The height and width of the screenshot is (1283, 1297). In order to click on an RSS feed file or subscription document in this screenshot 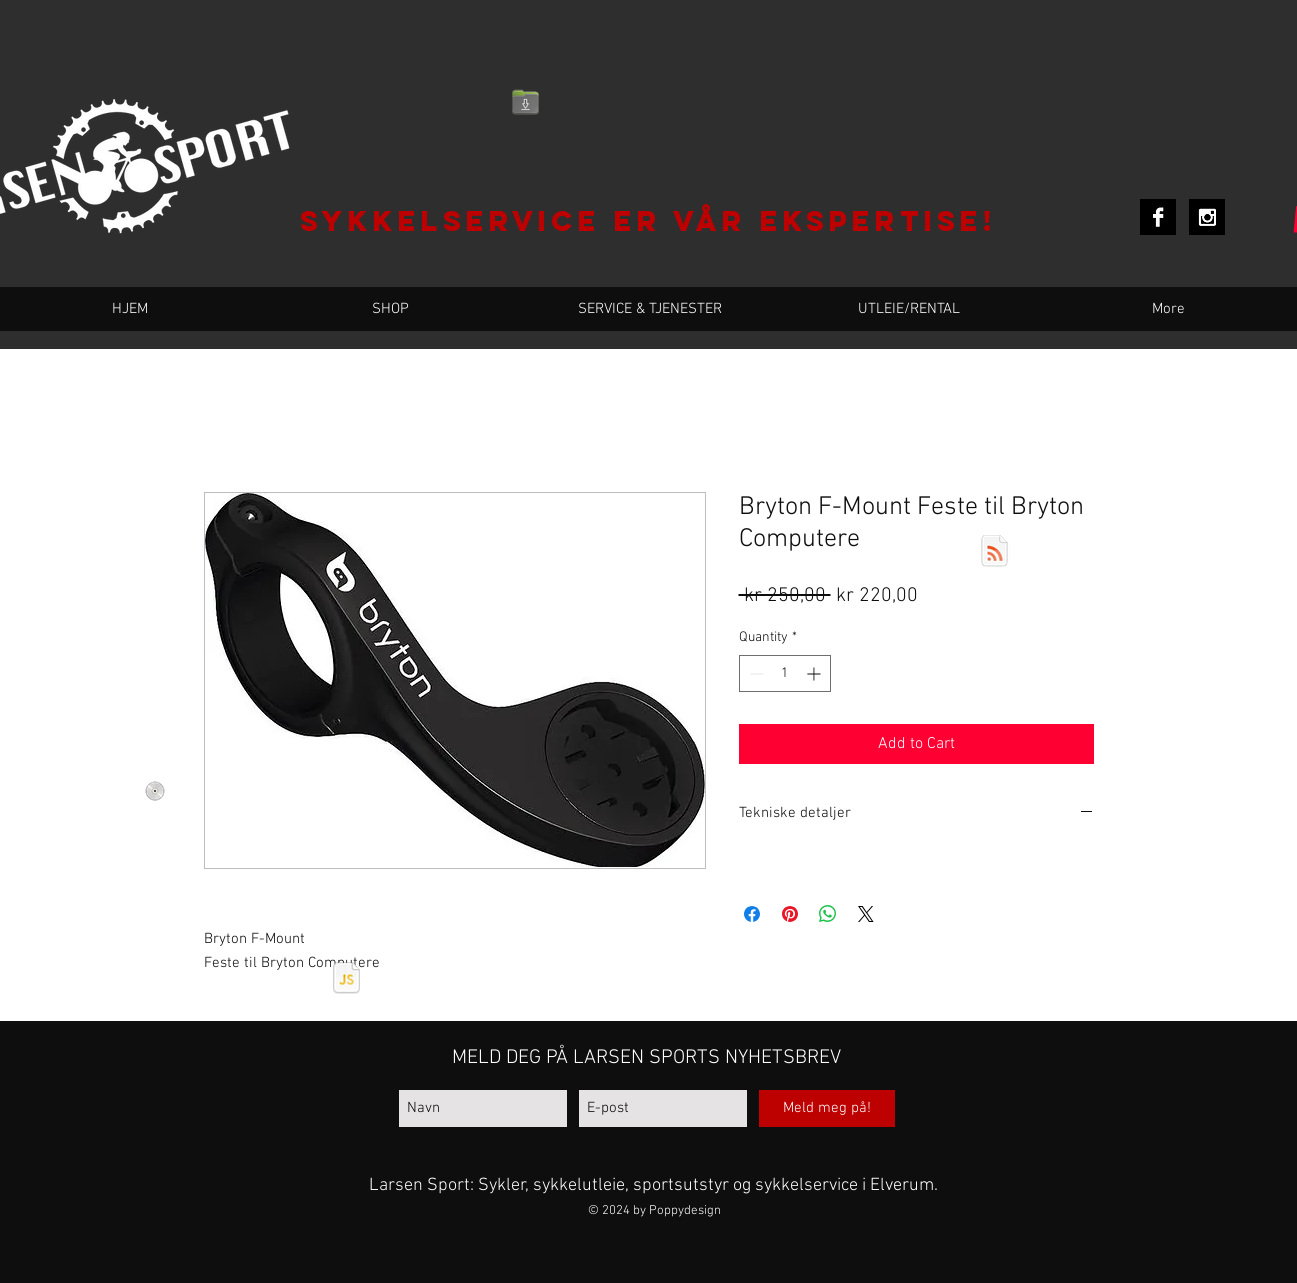, I will do `click(994, 550)`.